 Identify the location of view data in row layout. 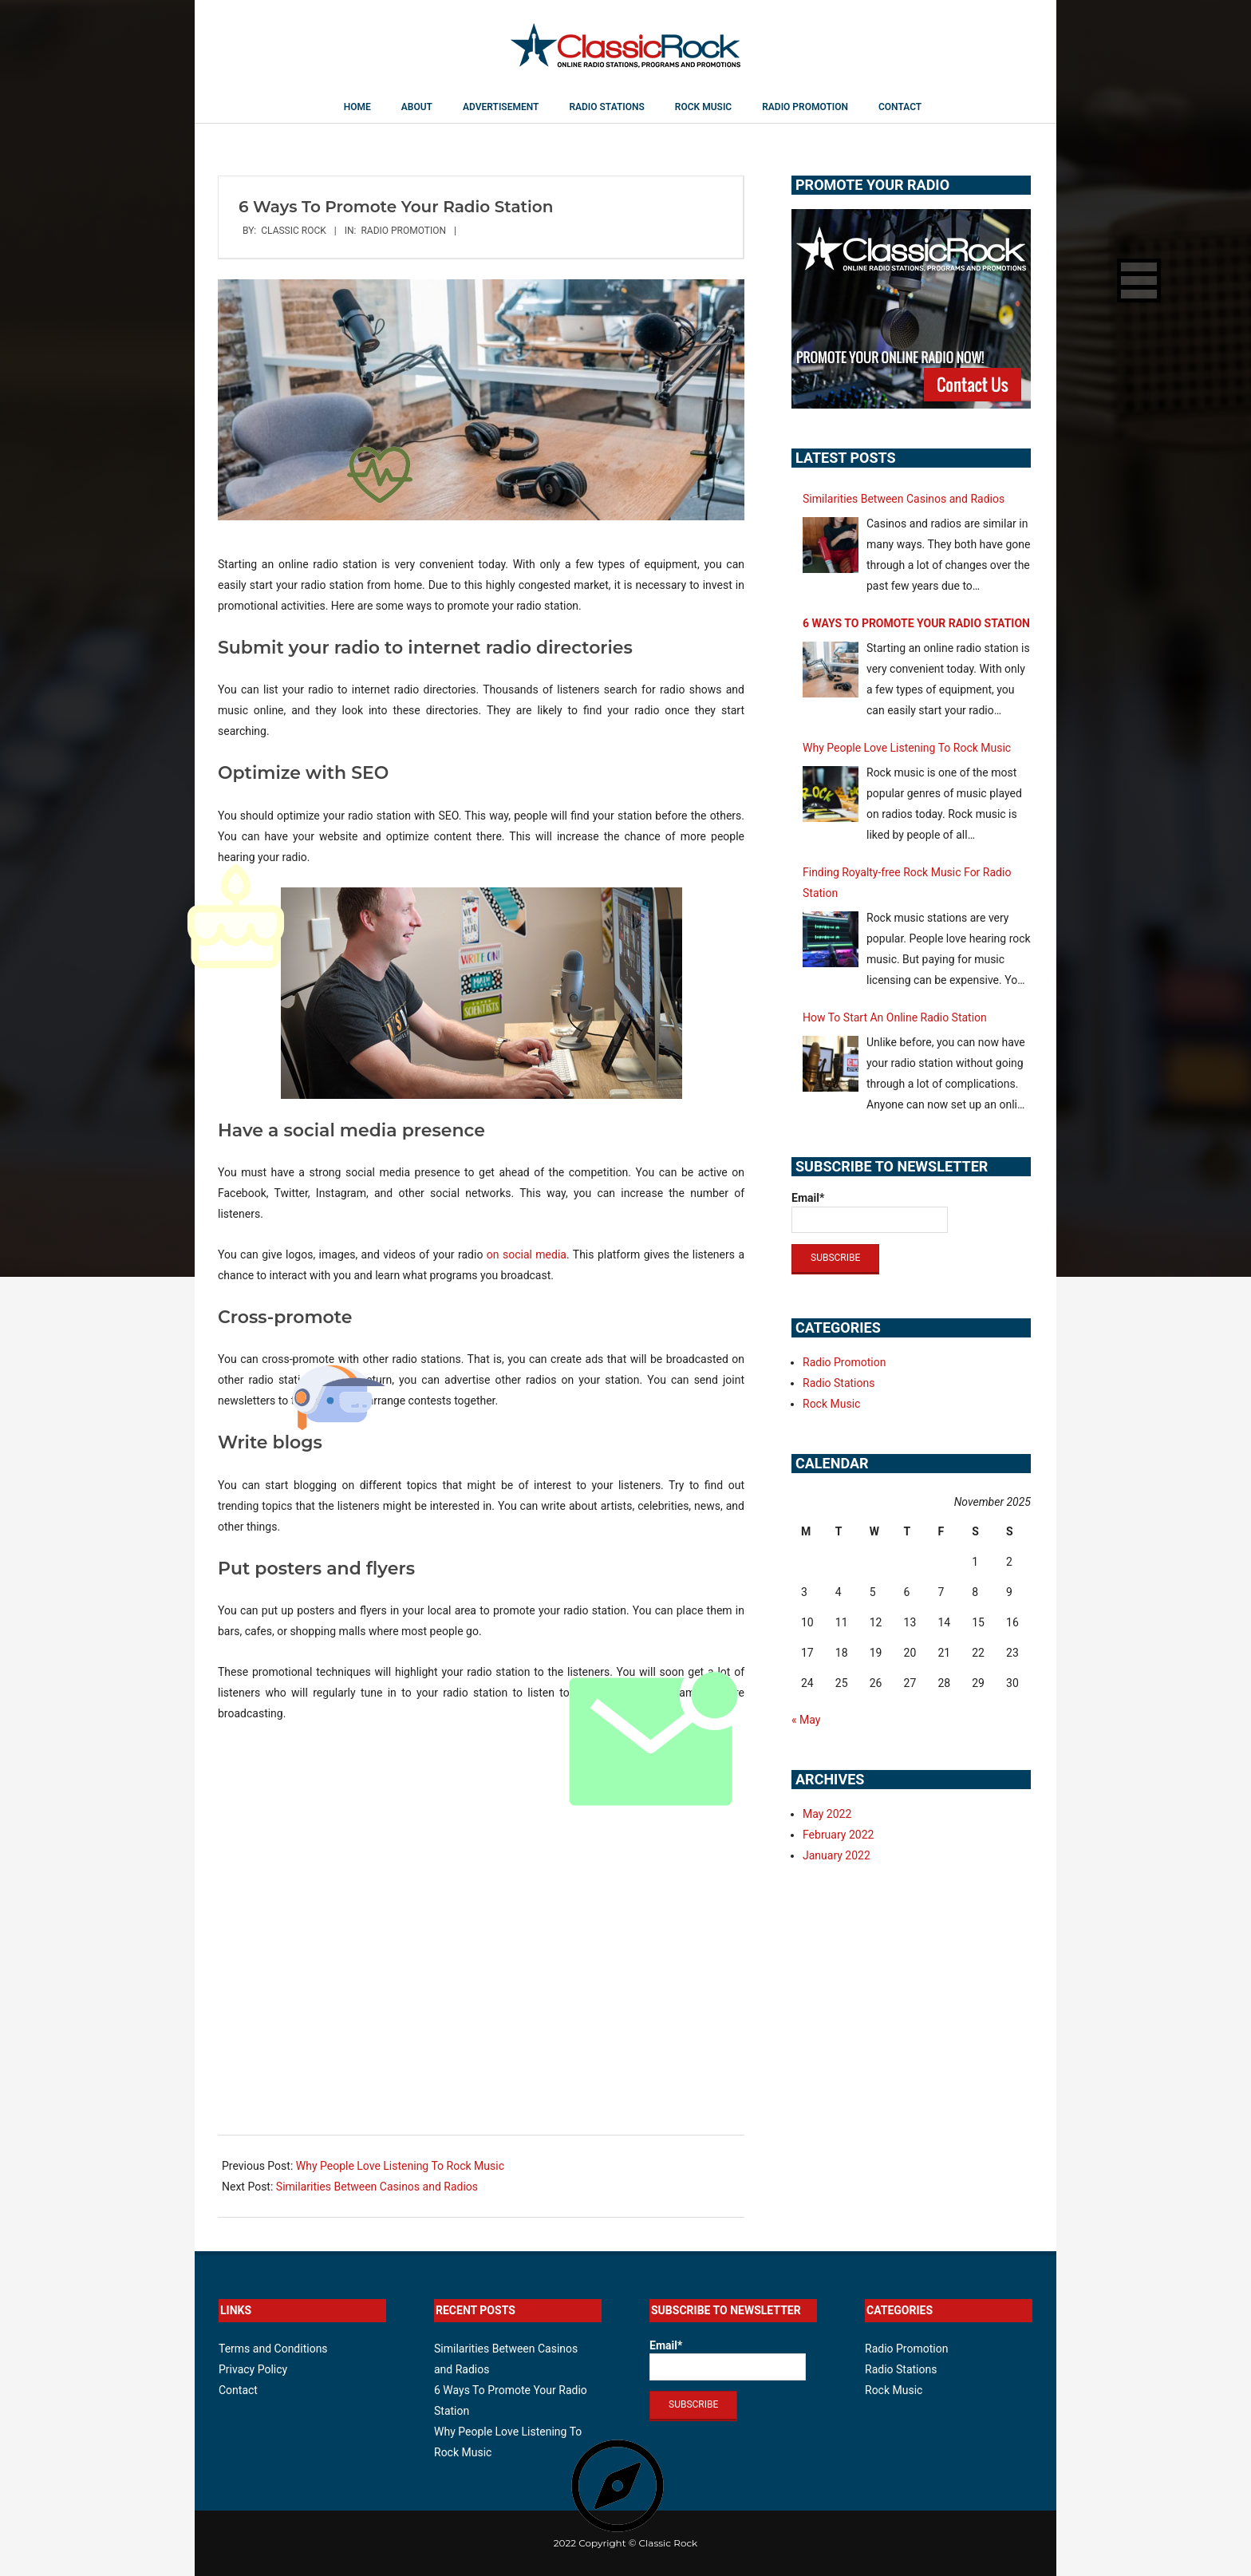
(1139, 280).